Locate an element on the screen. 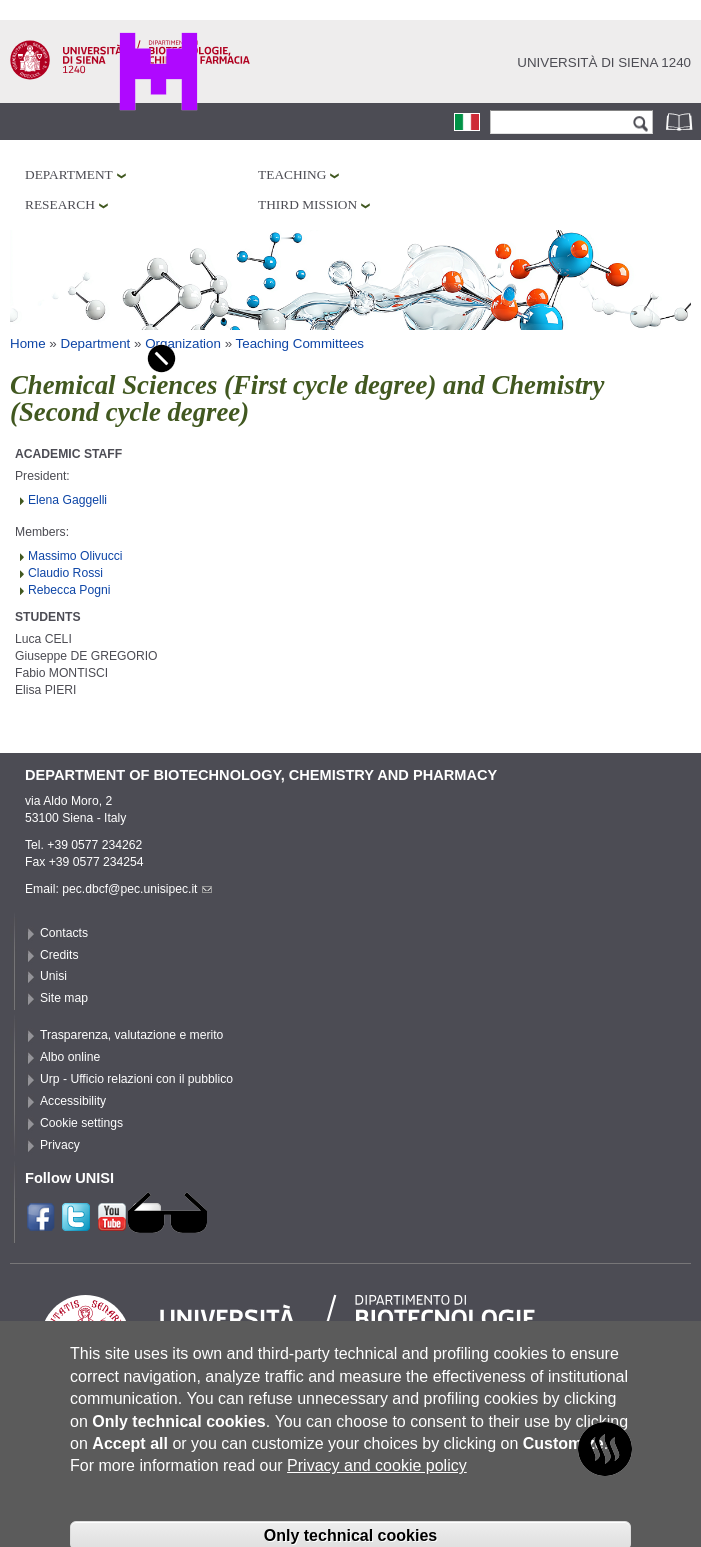 This screenshot has height=1547, width=701. indicates a forbidden or prohibited action is located at coordinates (161, 358).